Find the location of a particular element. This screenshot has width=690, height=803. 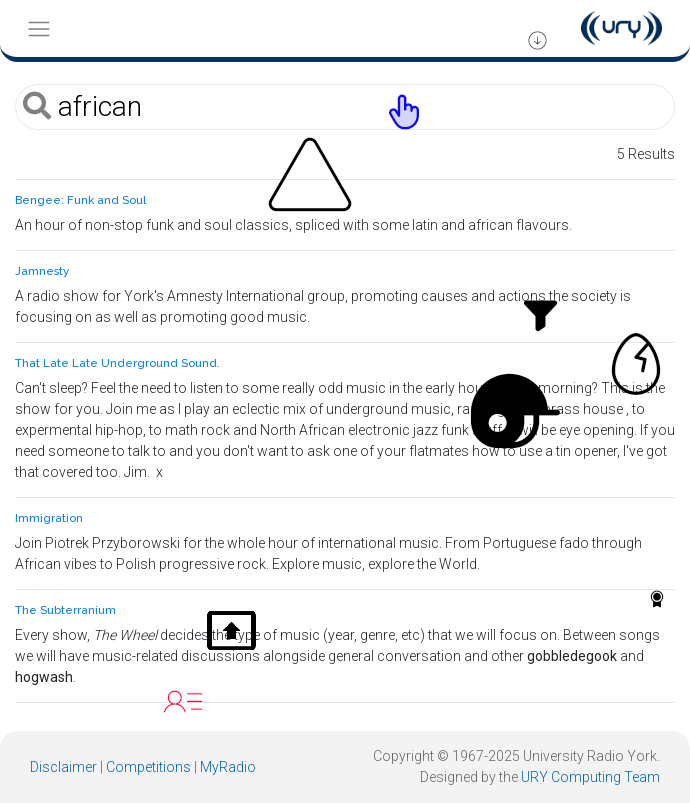

filter or sort content is located at coordinates (540, 314).